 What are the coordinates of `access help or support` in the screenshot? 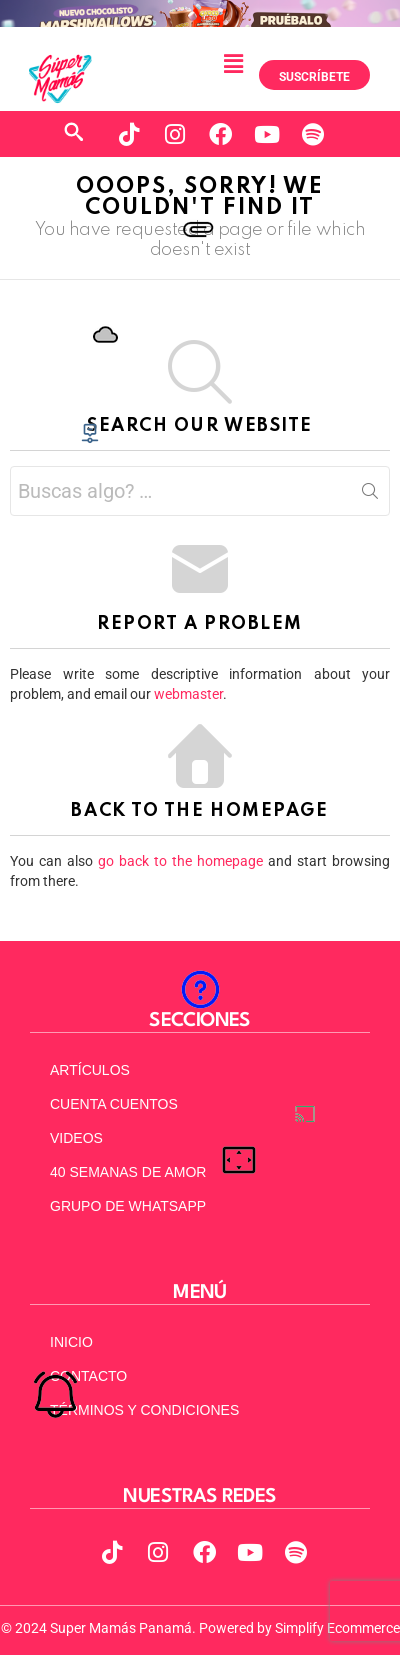 It's located at (200, 989).